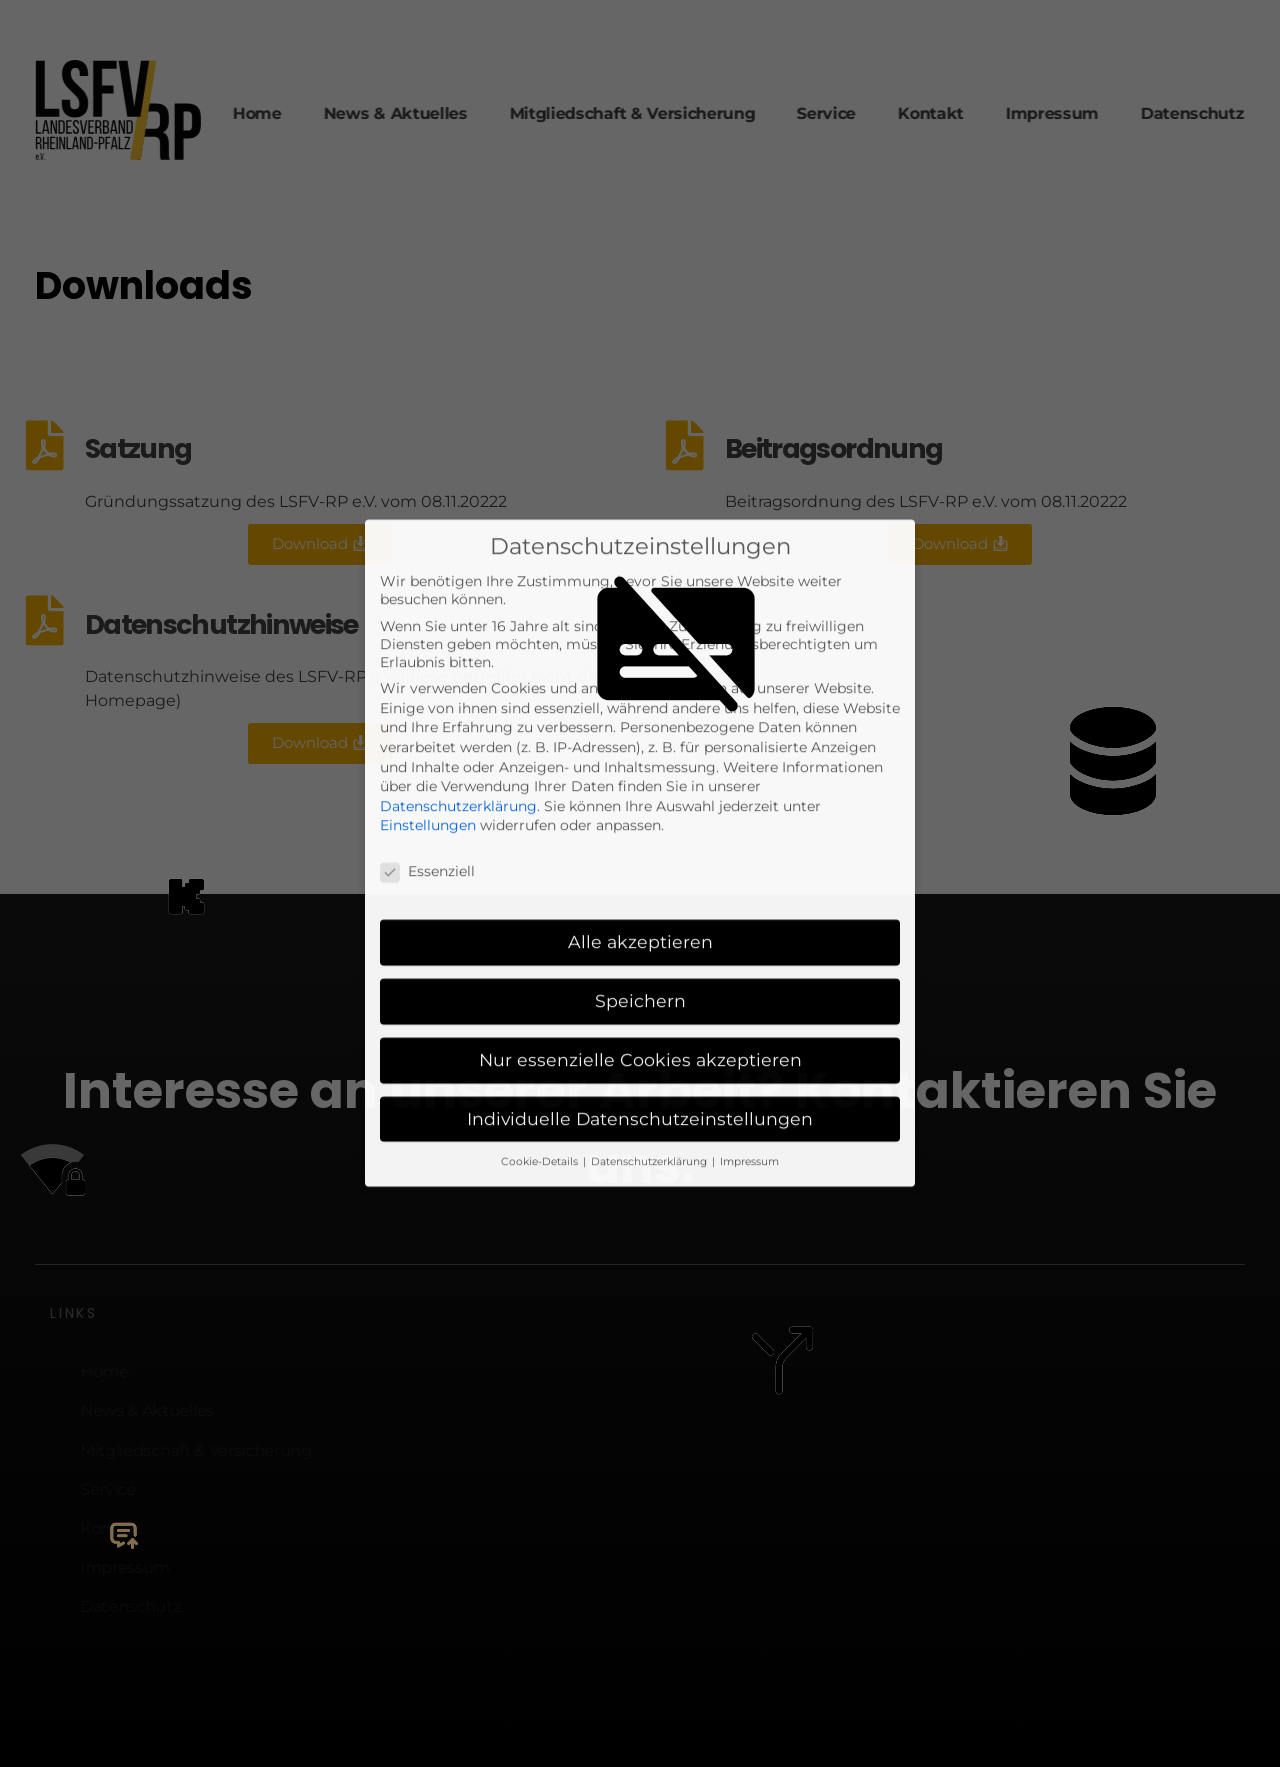  What do you see at coordinates (782, 1360) in the screenshot?
I see `bear right at the fork` at bounding box center [782, 1360].